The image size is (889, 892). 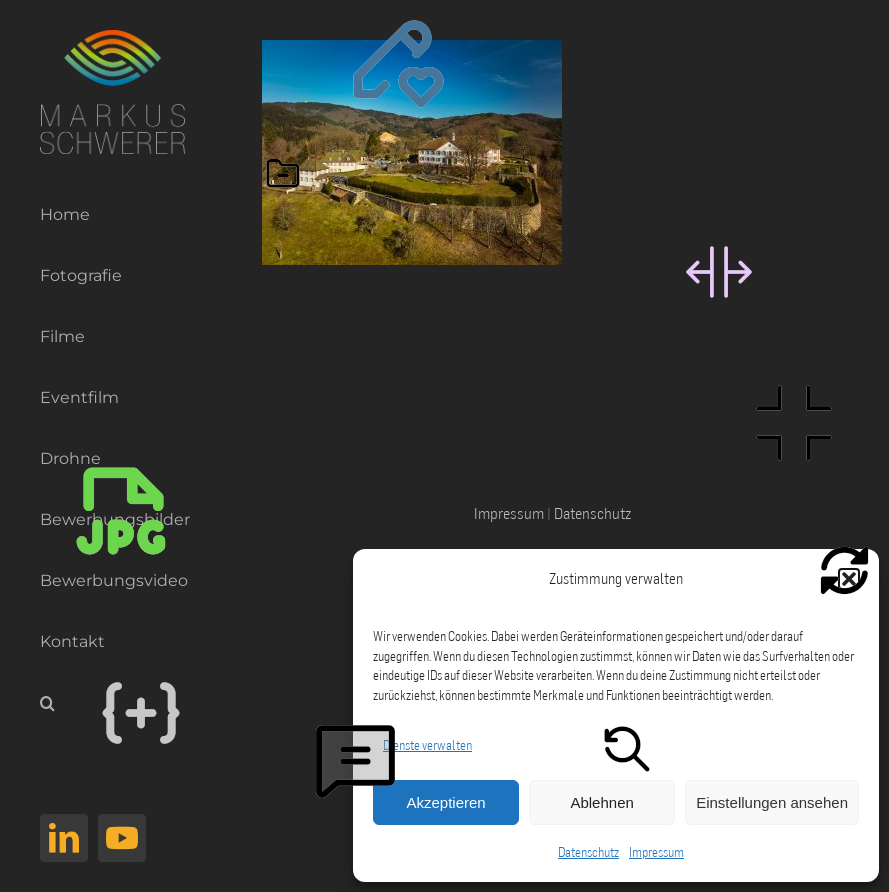 I want to click on remove a folder, so click(x=283, y=174).